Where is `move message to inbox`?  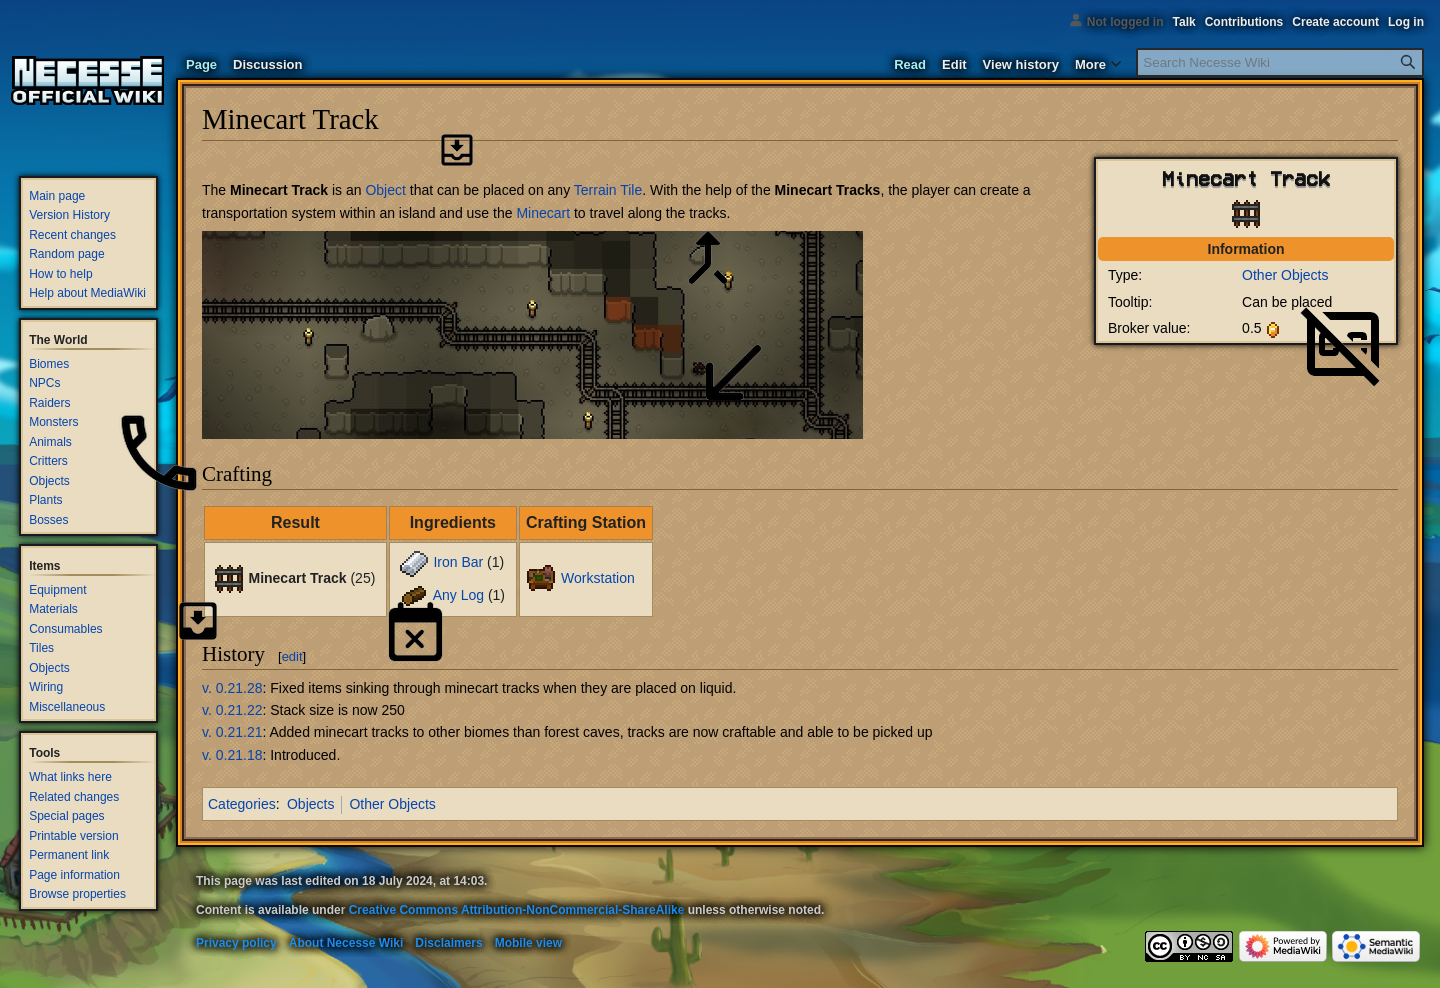 move message to inbox is located at coordinates (457, 150).